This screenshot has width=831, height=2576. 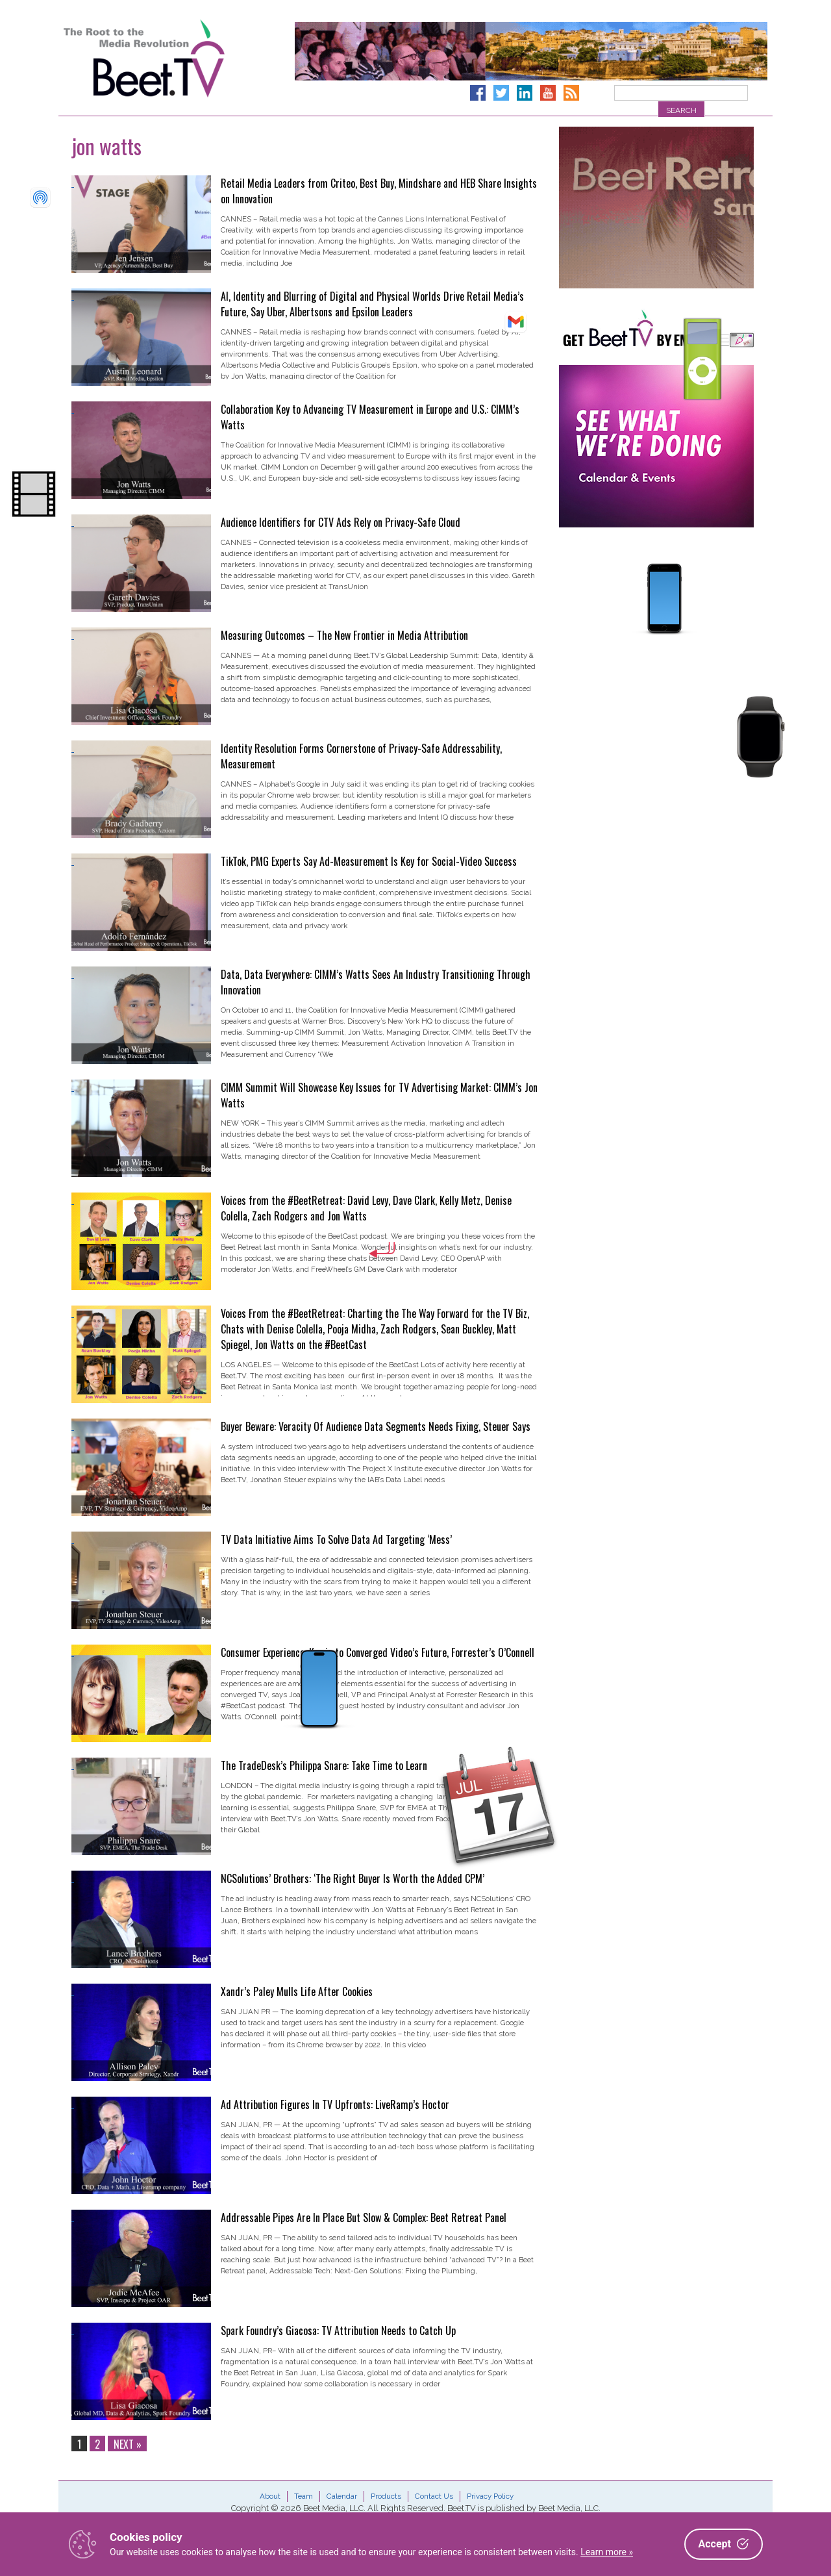 I want to click on access calendar preferences or settings, so click(x=499, y=1808).